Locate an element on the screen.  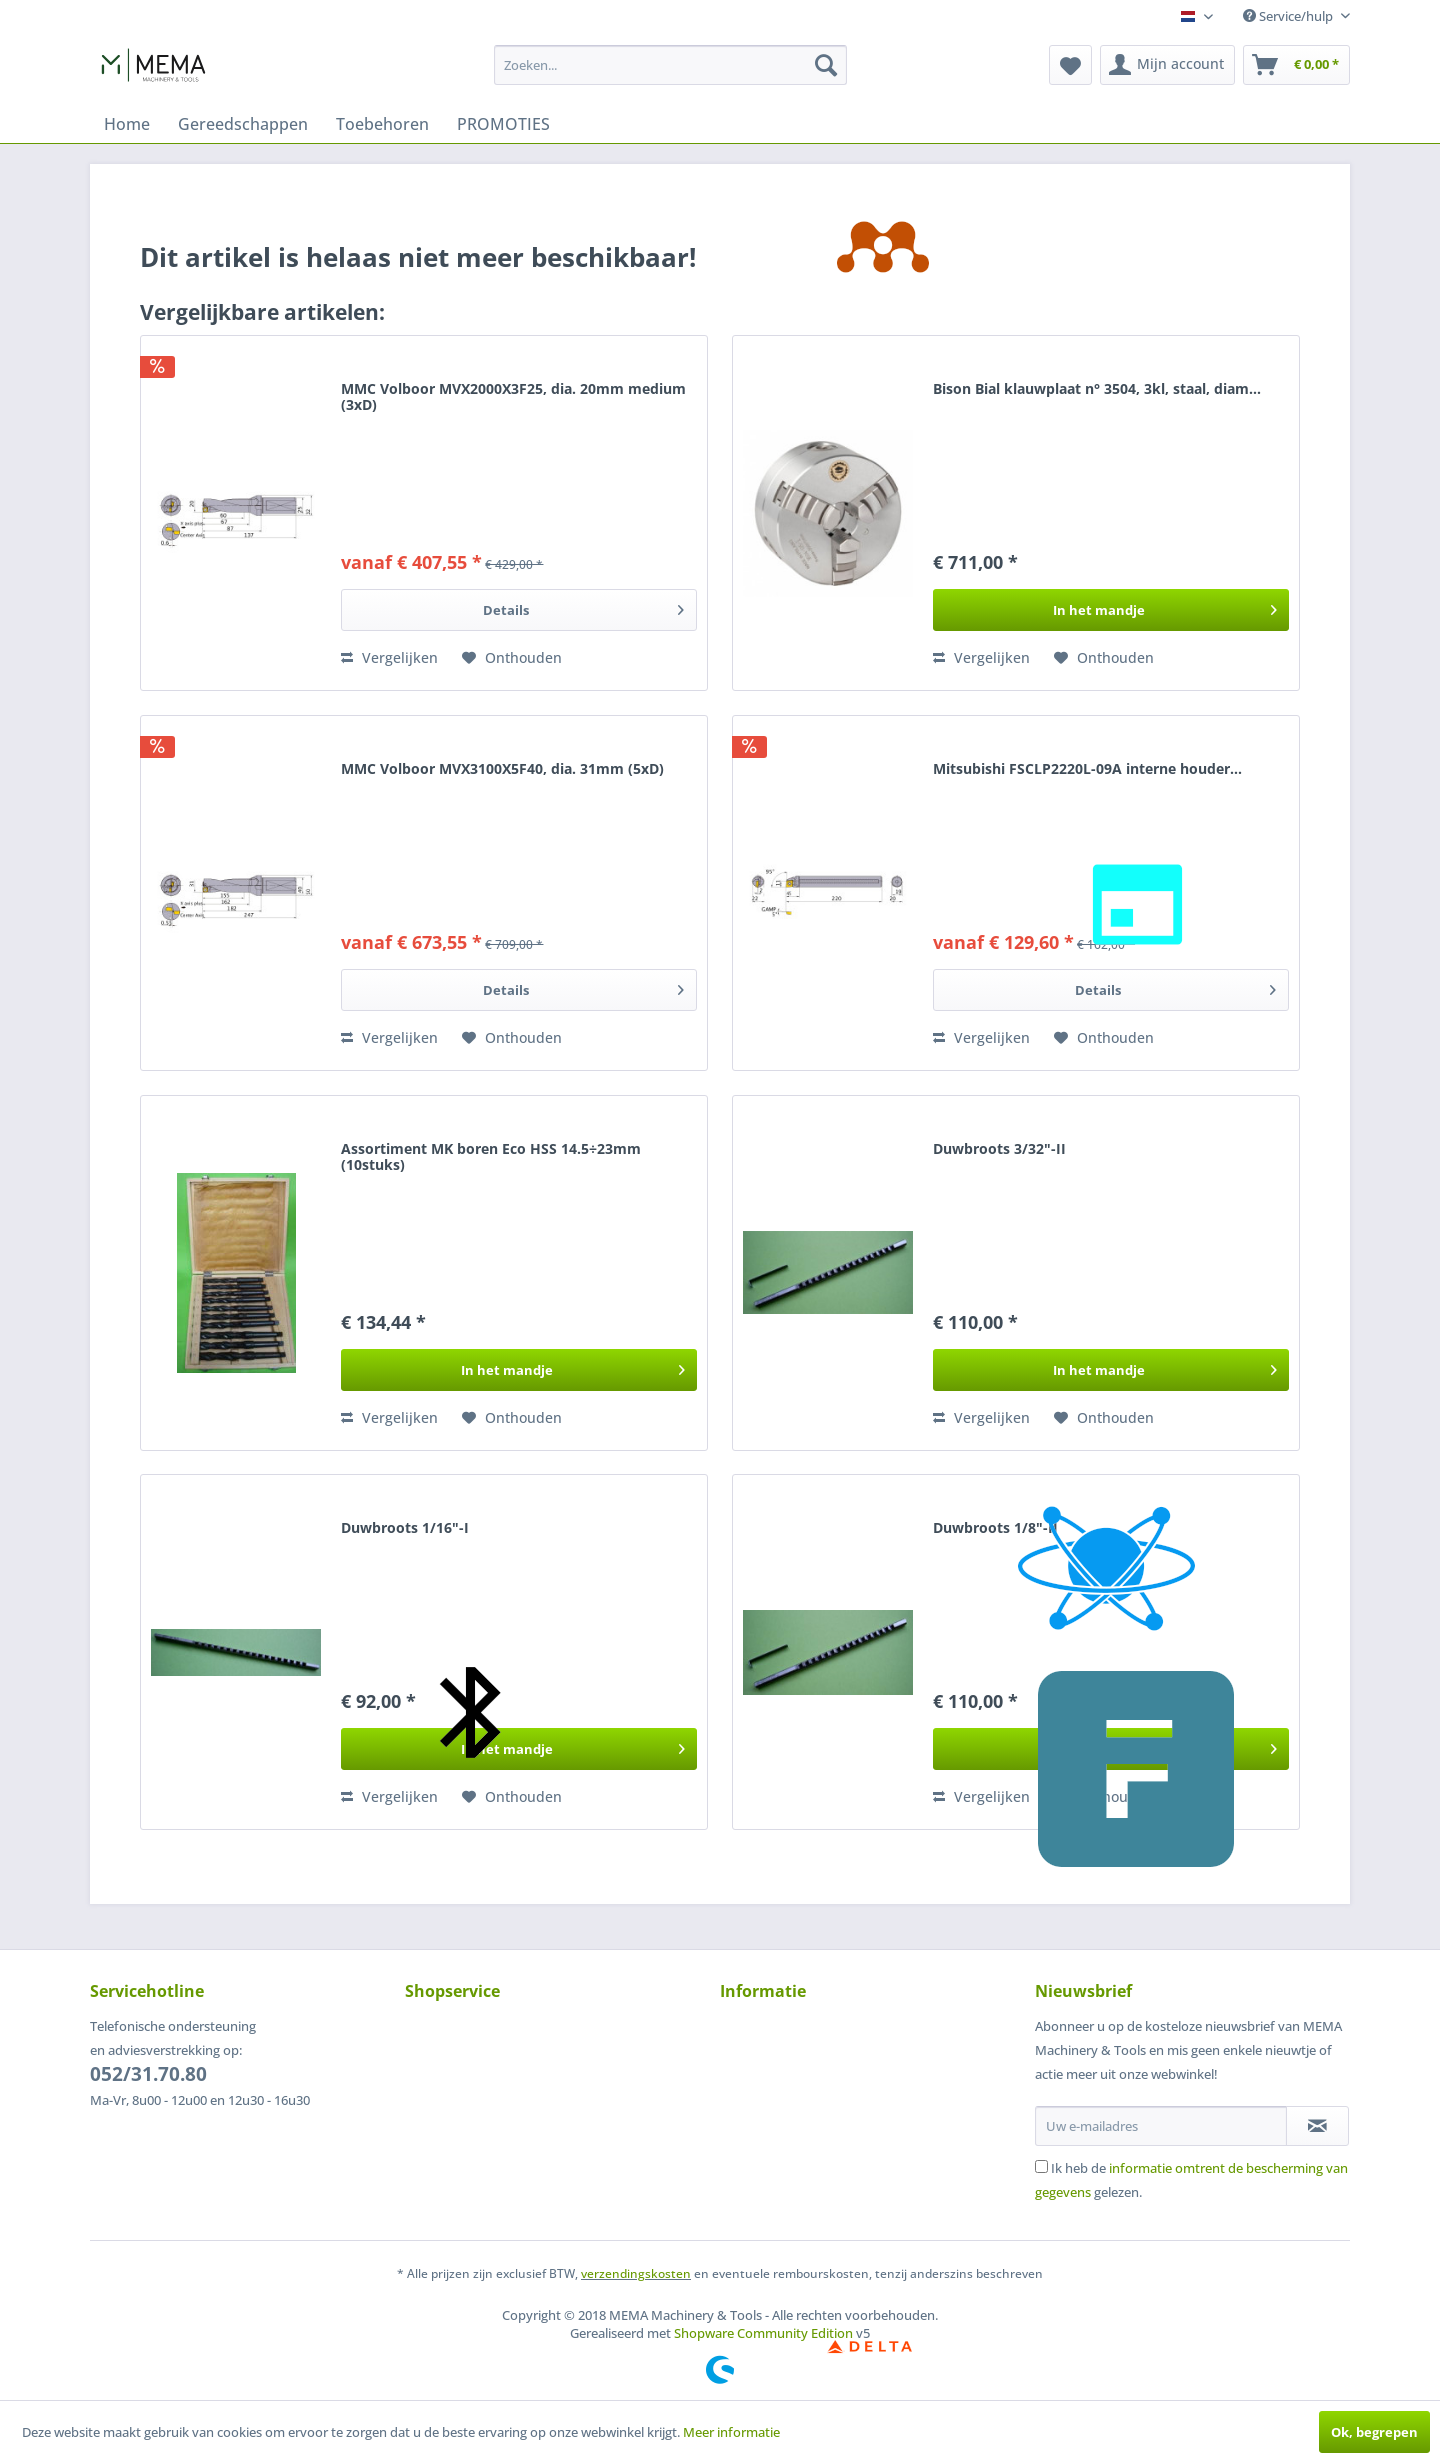
open Mendeley reference manager is located at coordinates (883, 247).